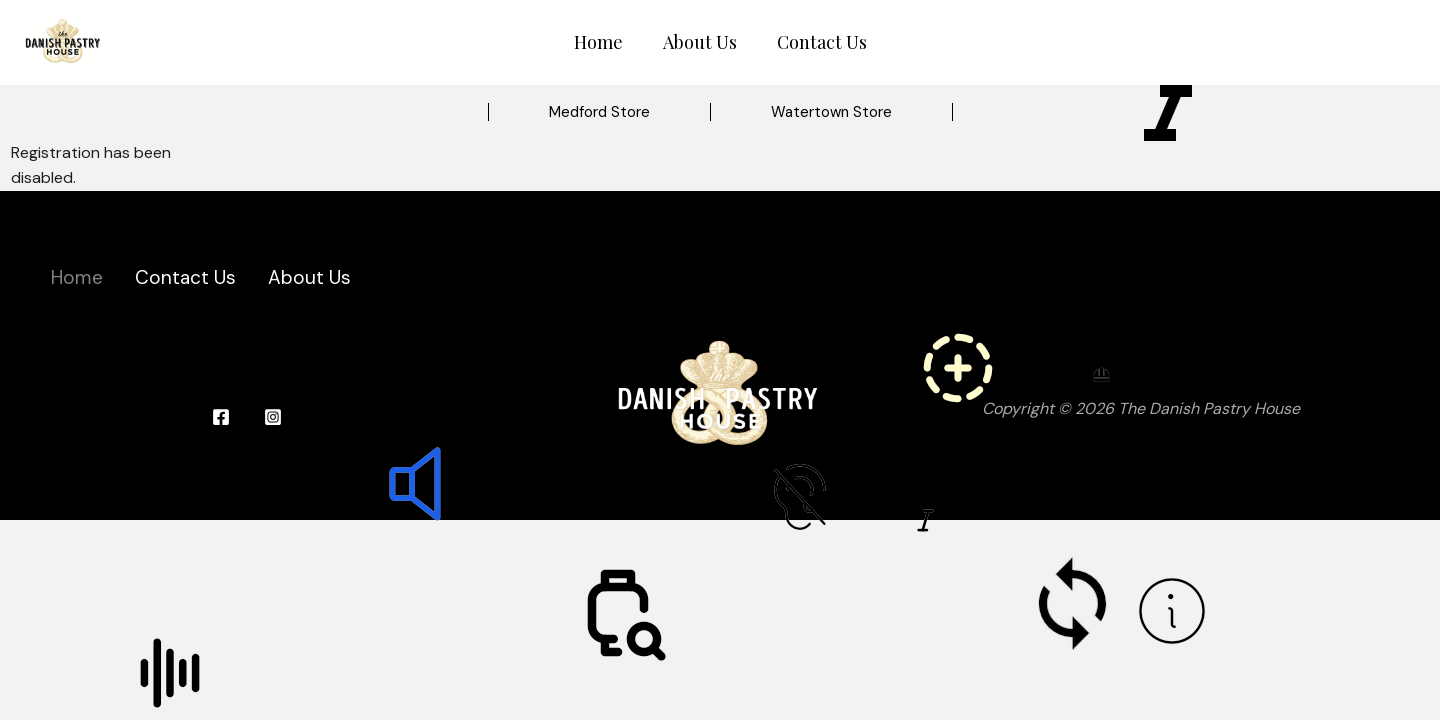 The image size is (1440, 720). What do you see at coordinates (1101, 374) in the screenshot?
I see `access construction or building projects` at bounding box center [1101, 374].